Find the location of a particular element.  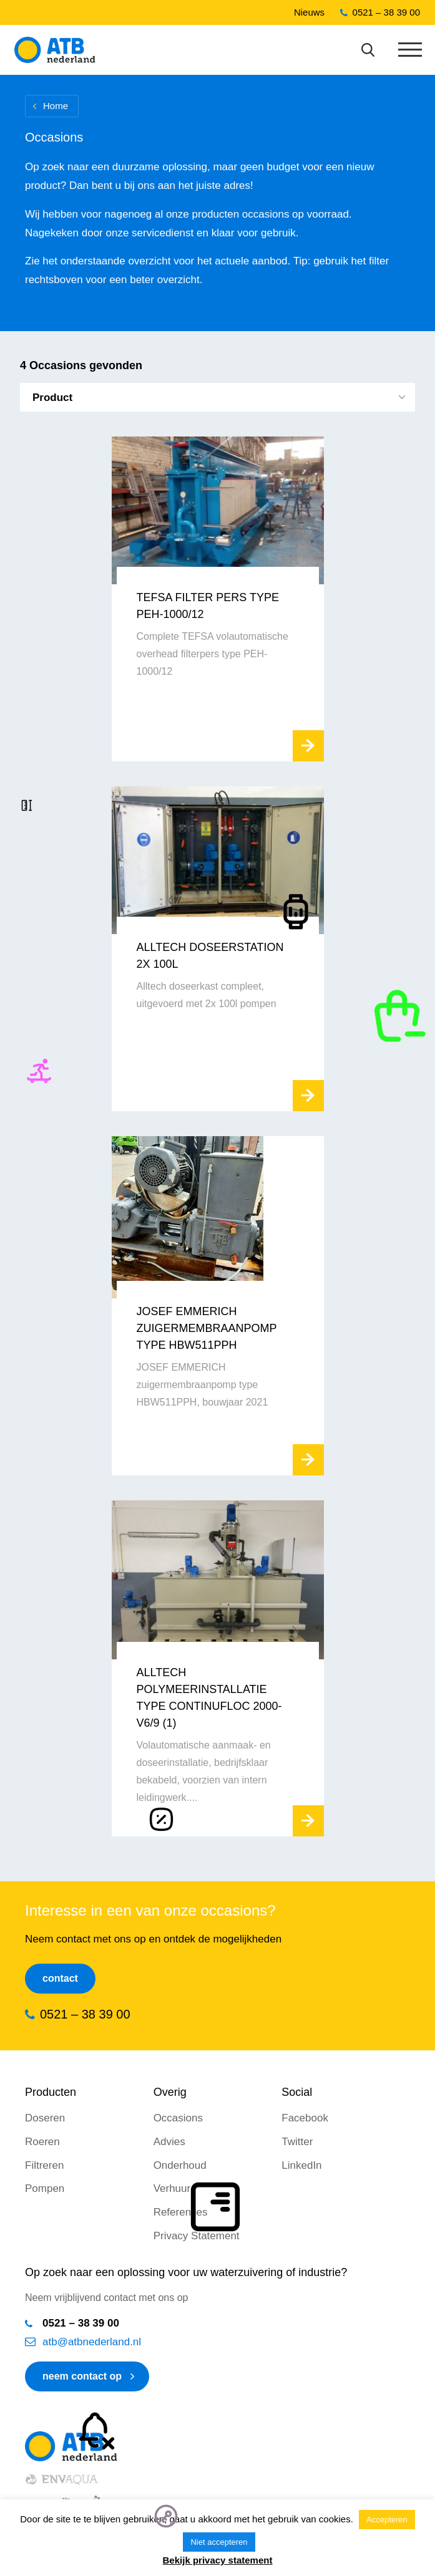

mute or disable notifications is located at coordinates (95, 2430).